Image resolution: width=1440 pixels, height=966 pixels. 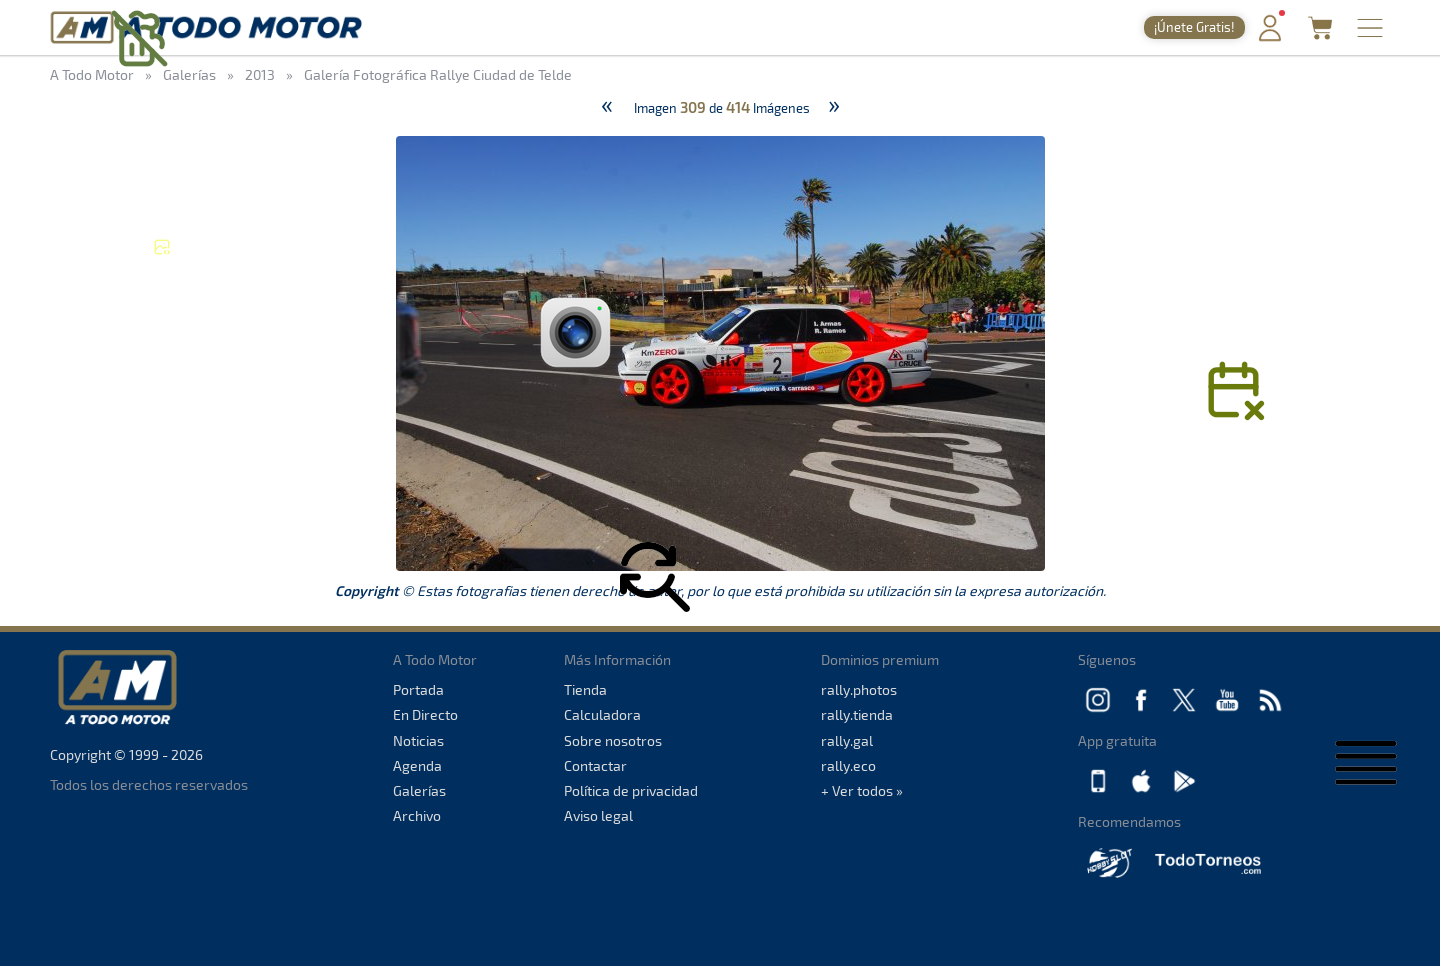 I want to click on view or edit image source code, so click(x=162, y=247).